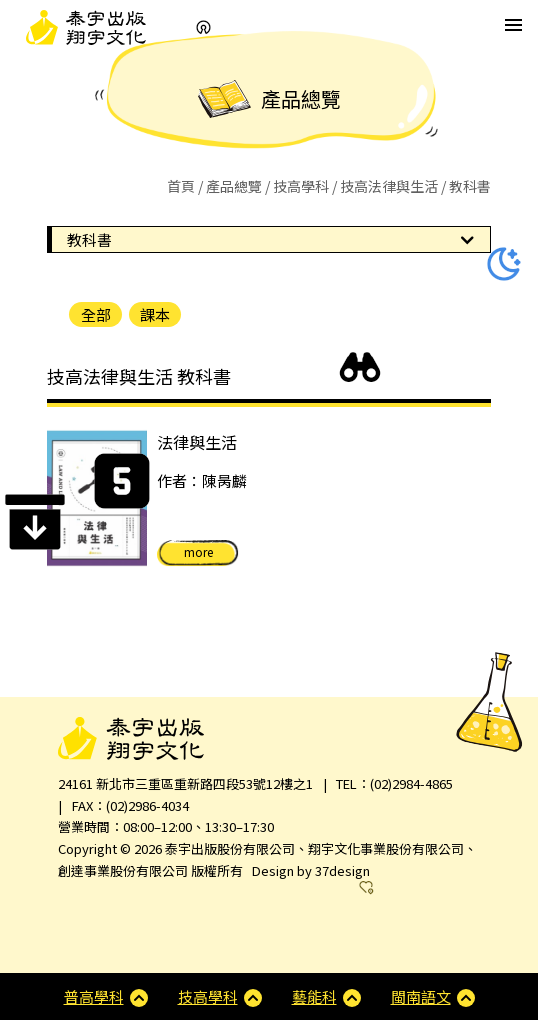 Image resolution: width=538 pixels, height=1020 pixels. Describe the element at coordinates (366, 887) in the screenshot. I see `save this location to favorites` at that location.